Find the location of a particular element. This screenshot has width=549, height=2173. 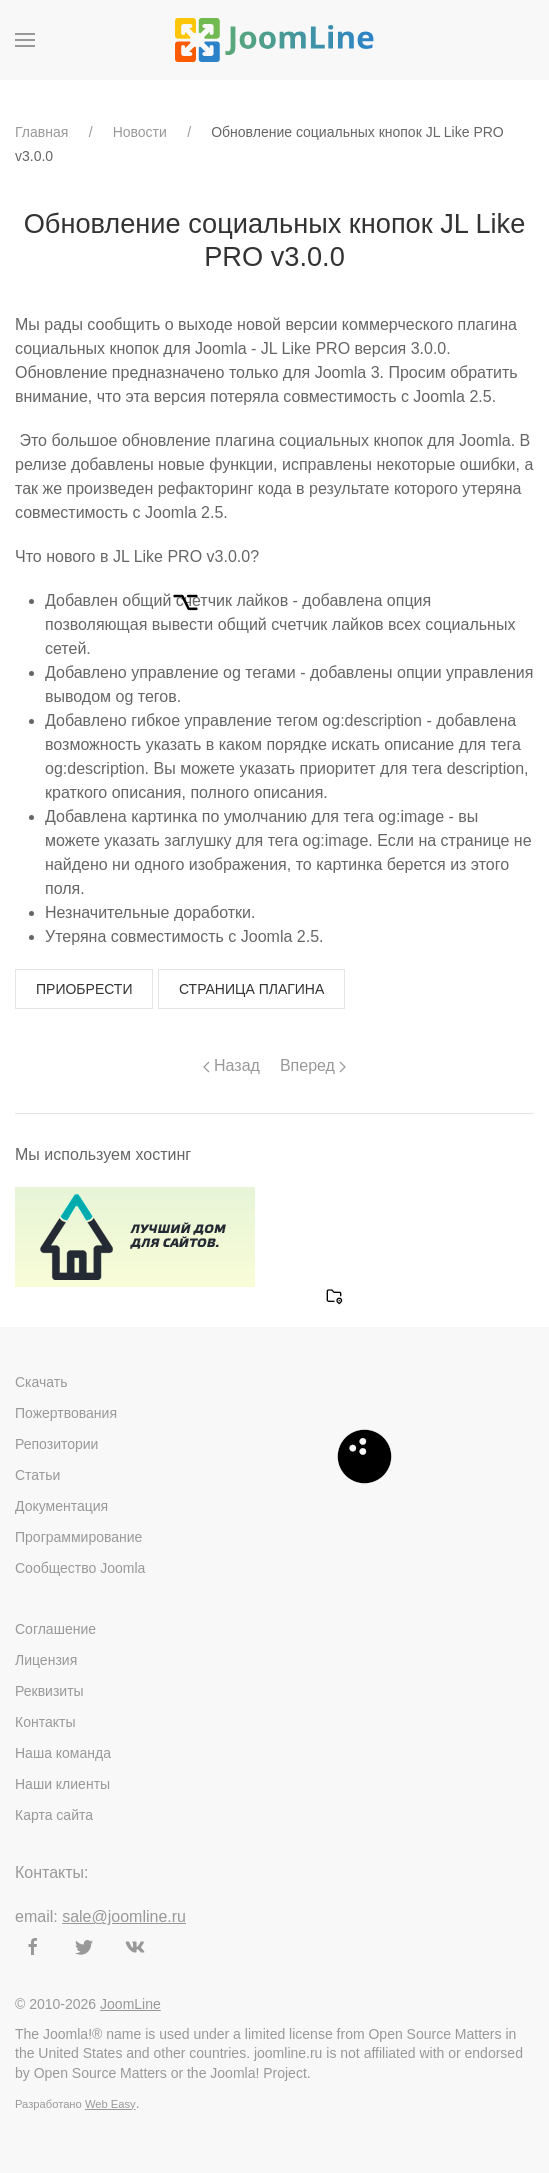

access bowling or sports games is located at coordinates (364, 1456).